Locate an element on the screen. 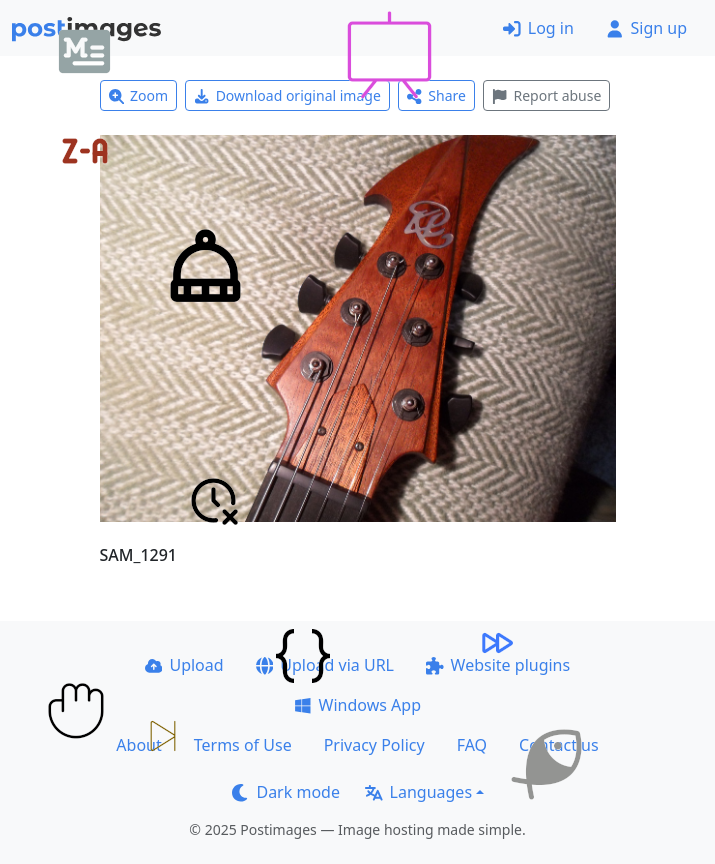 The image size is (715, 864). skip forward in media playback is located at coordinates (496, 643).